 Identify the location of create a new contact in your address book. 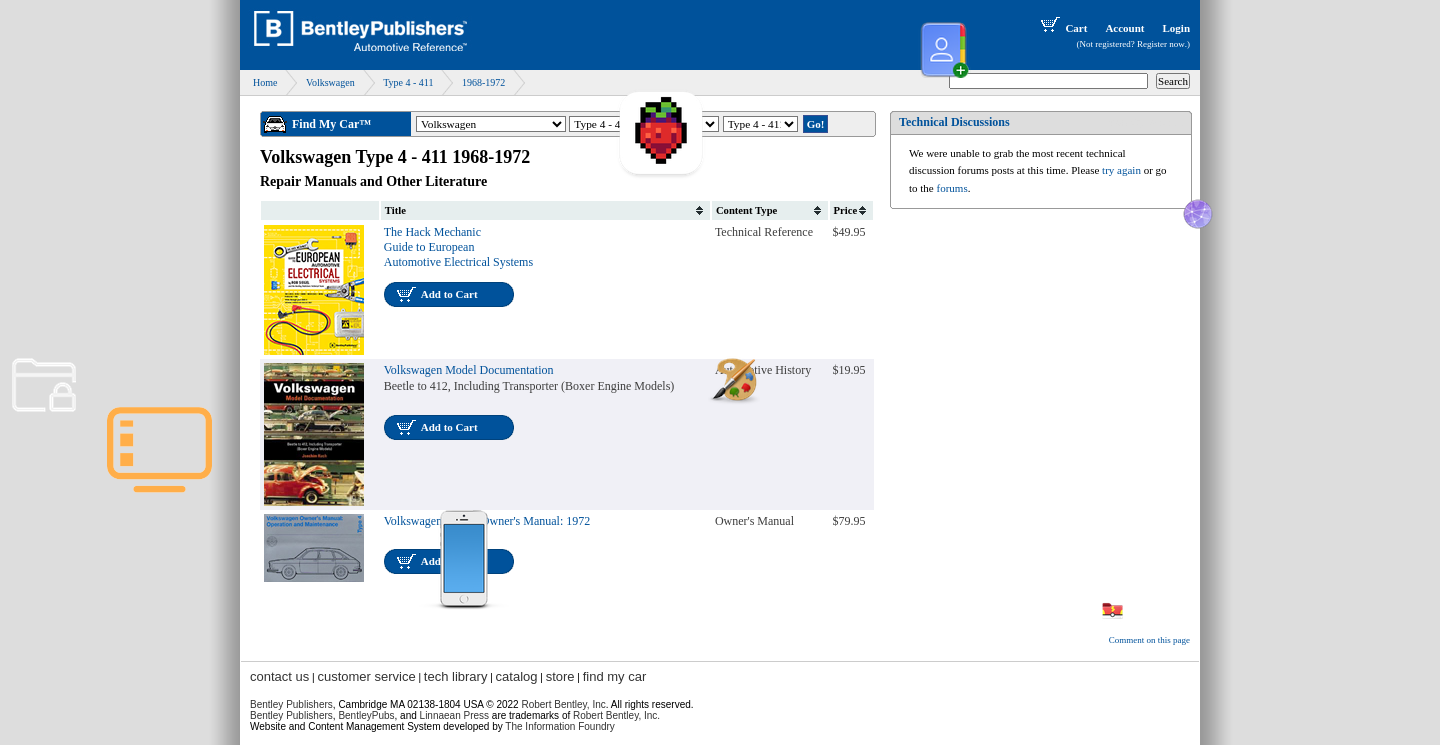
(943, 49).